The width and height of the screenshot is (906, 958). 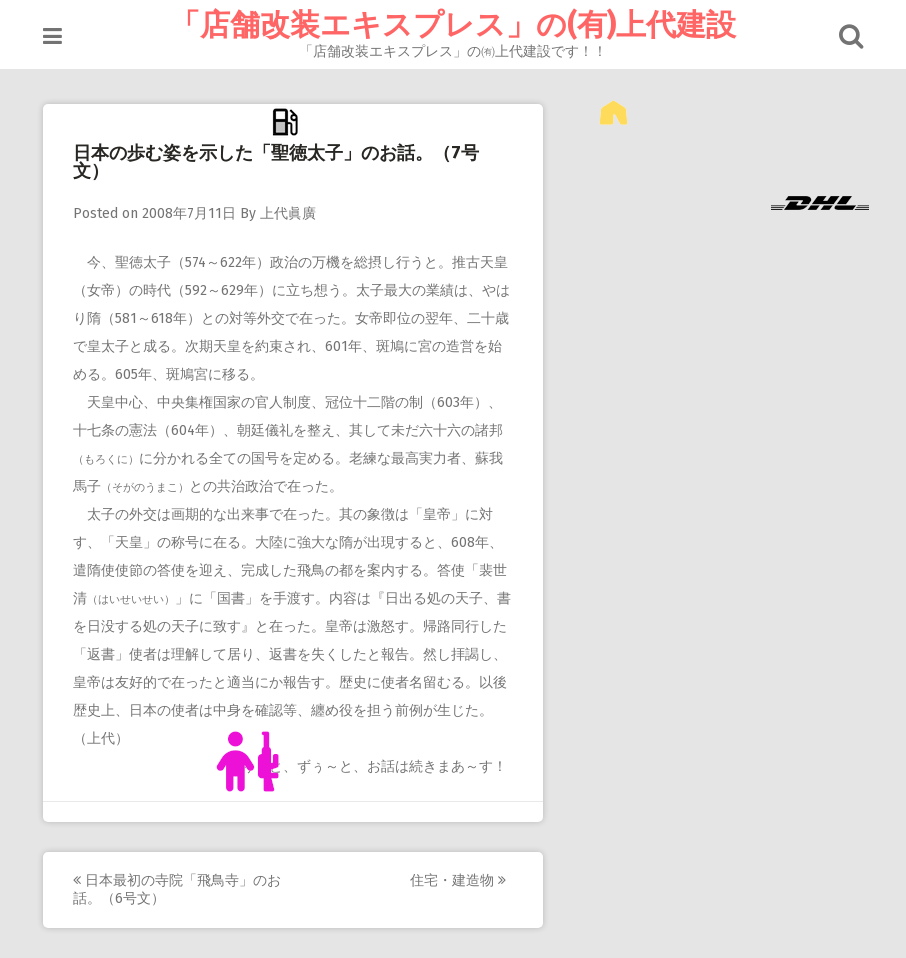 I want to click on access camping or outdoor activity information, so click(x=613, y=112).